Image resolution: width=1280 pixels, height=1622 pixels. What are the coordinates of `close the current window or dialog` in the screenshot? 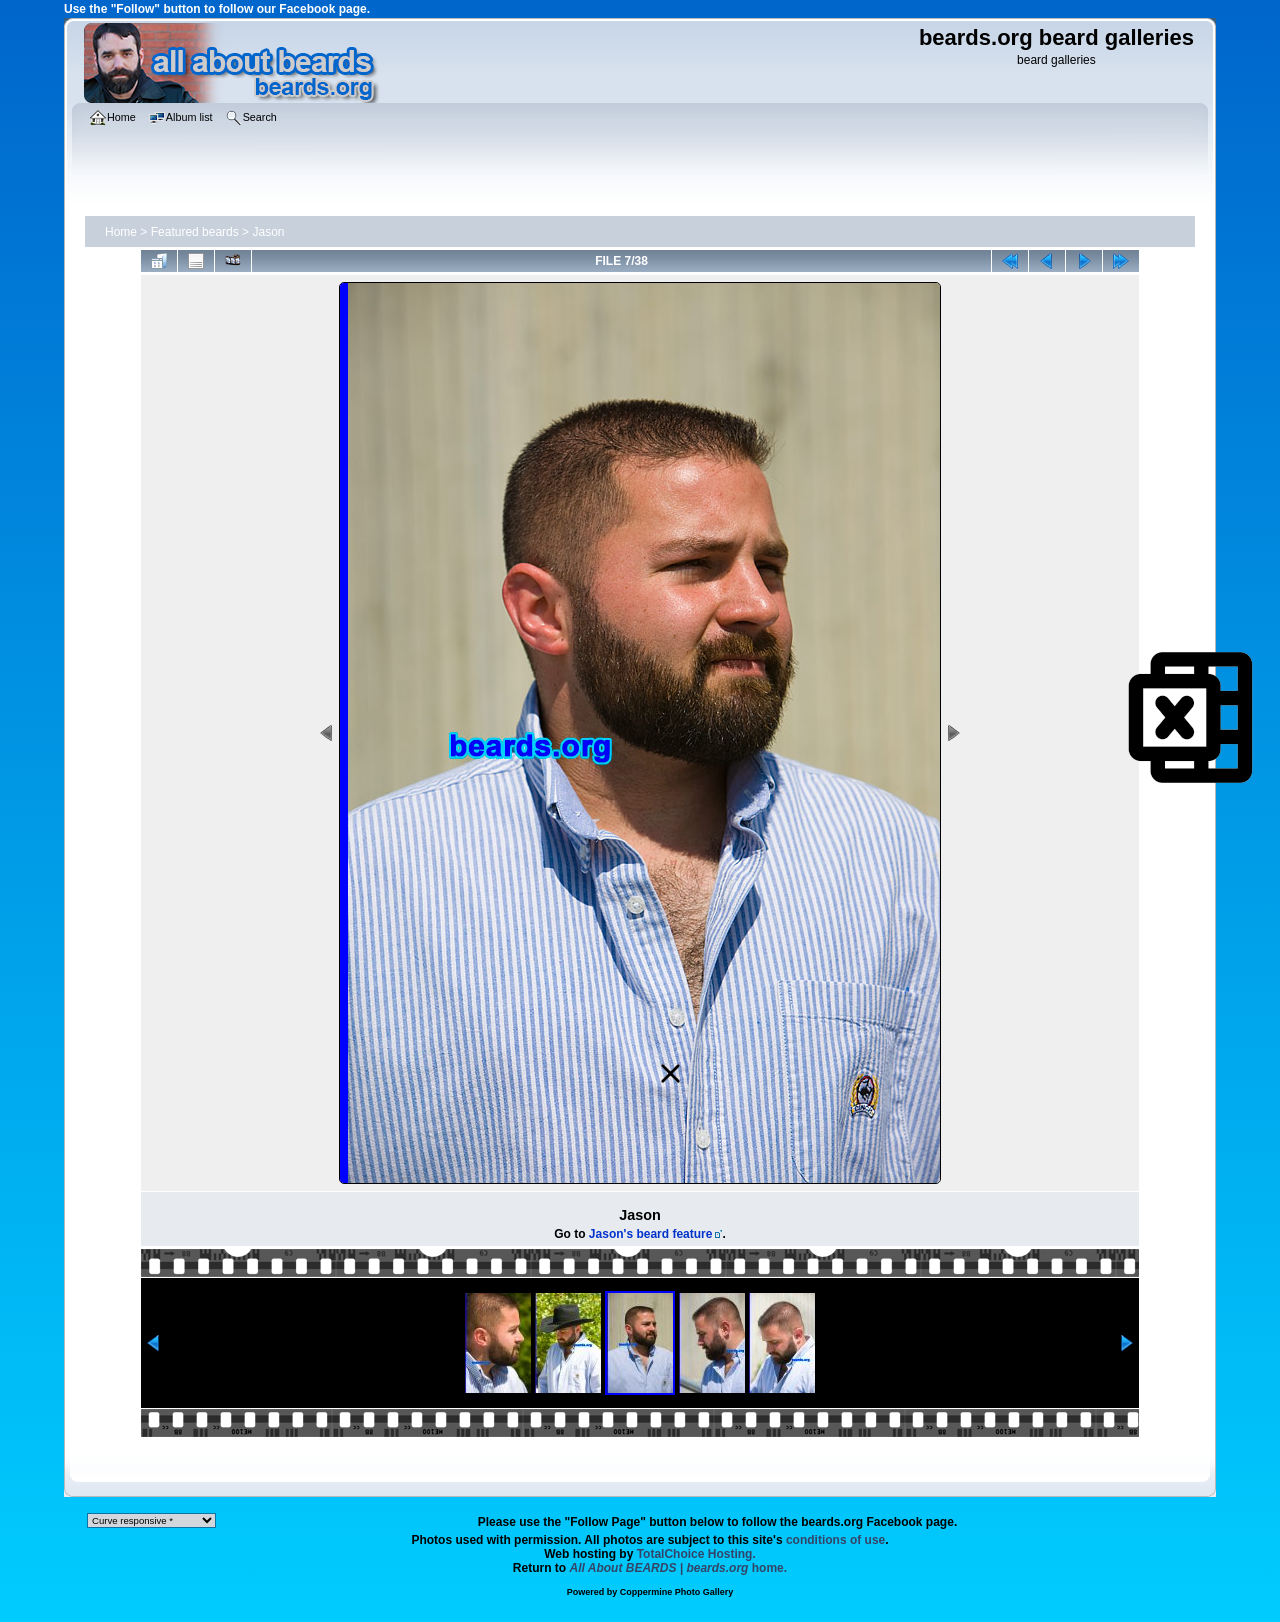 It's located at (670, 1073).